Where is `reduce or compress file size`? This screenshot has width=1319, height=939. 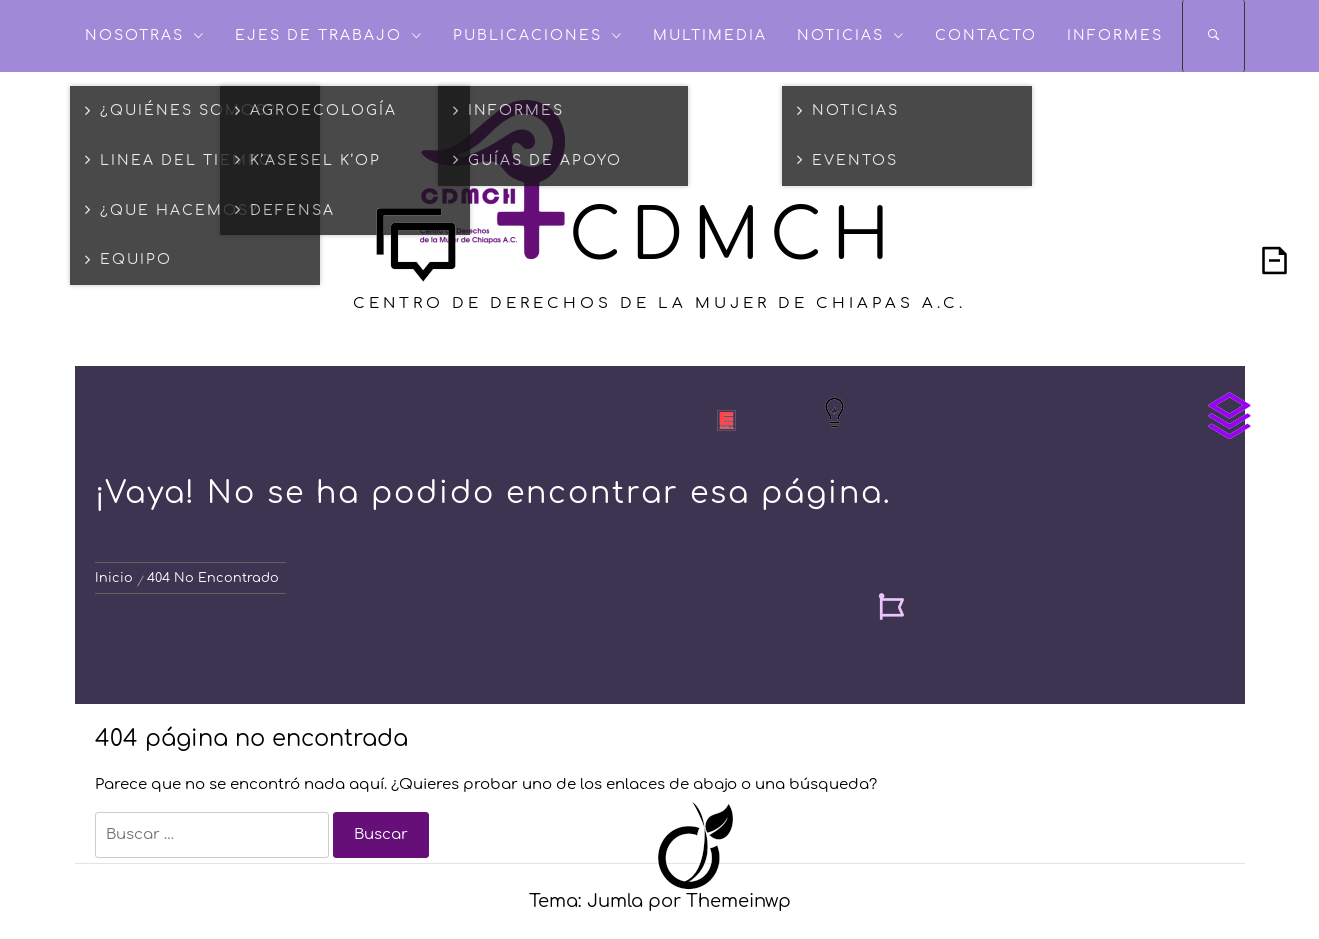 reduce or compress file size is located at coordinates (1274, 260).